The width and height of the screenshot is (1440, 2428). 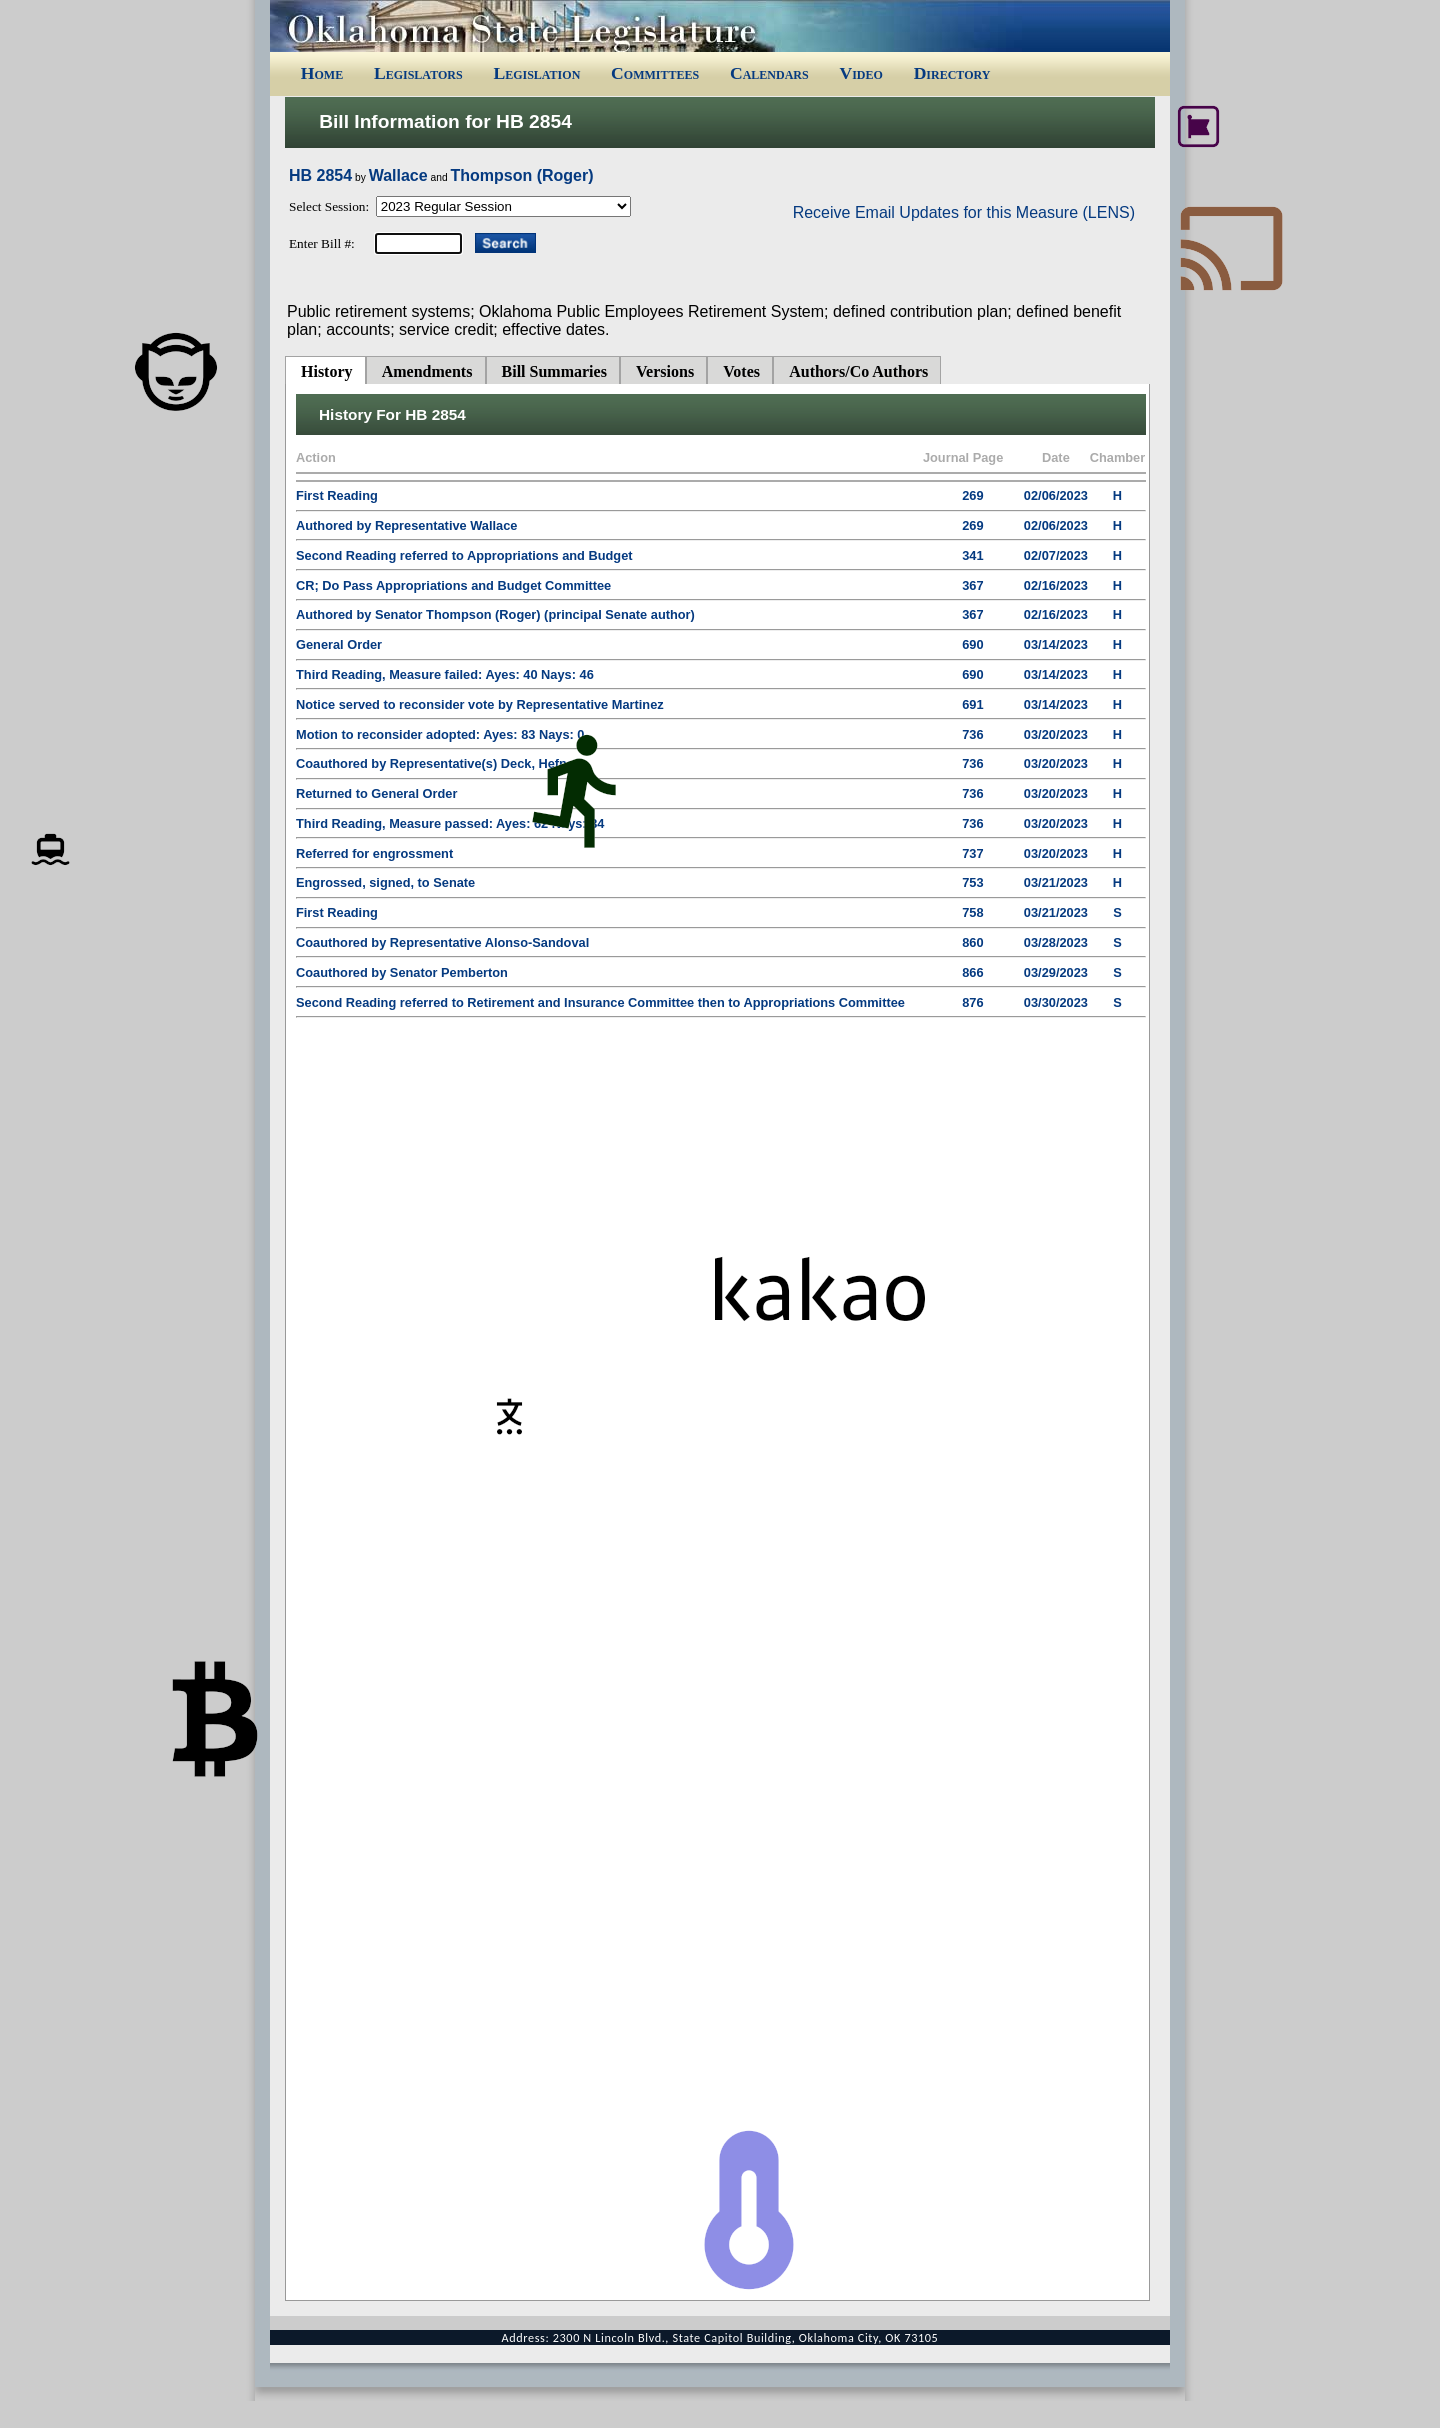 I want to click on access running or jogging activity tracking, so click(x=579, y=790).